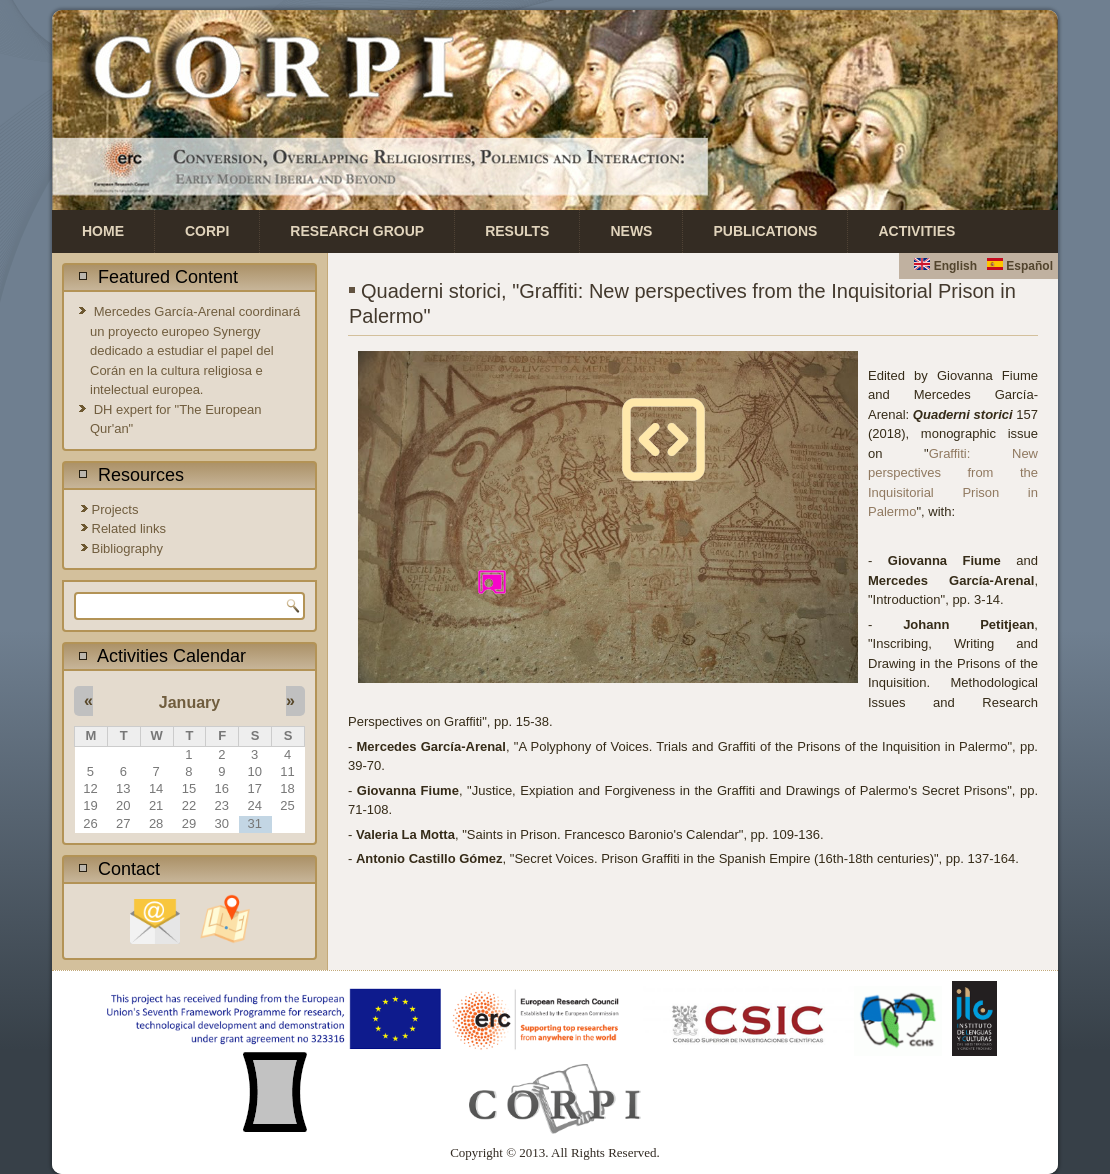 This screenshot has width=1110, height=1174. I want to click on switch to vertical panorama mode, so click(275, 1092).